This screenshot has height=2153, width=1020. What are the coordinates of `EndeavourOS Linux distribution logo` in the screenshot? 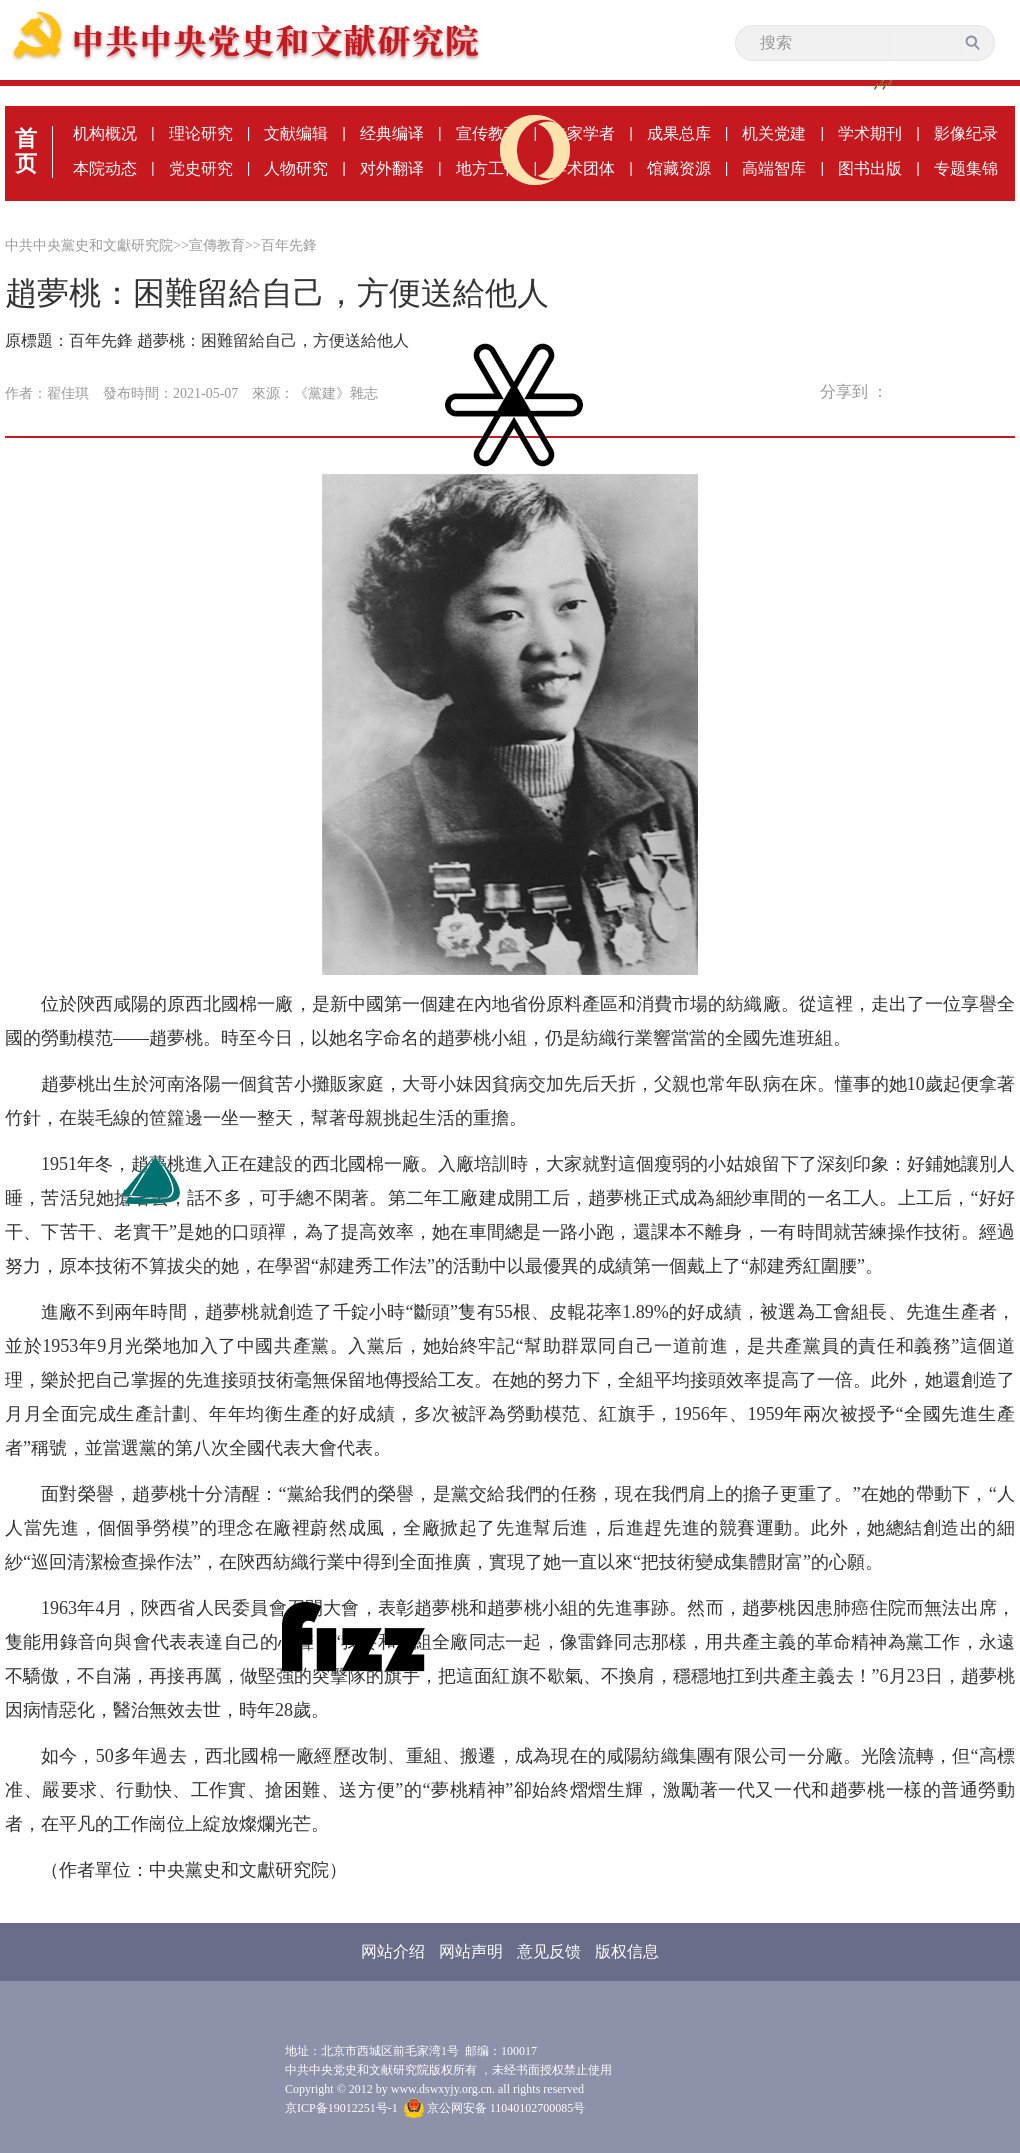 It's located at (150, 1179).